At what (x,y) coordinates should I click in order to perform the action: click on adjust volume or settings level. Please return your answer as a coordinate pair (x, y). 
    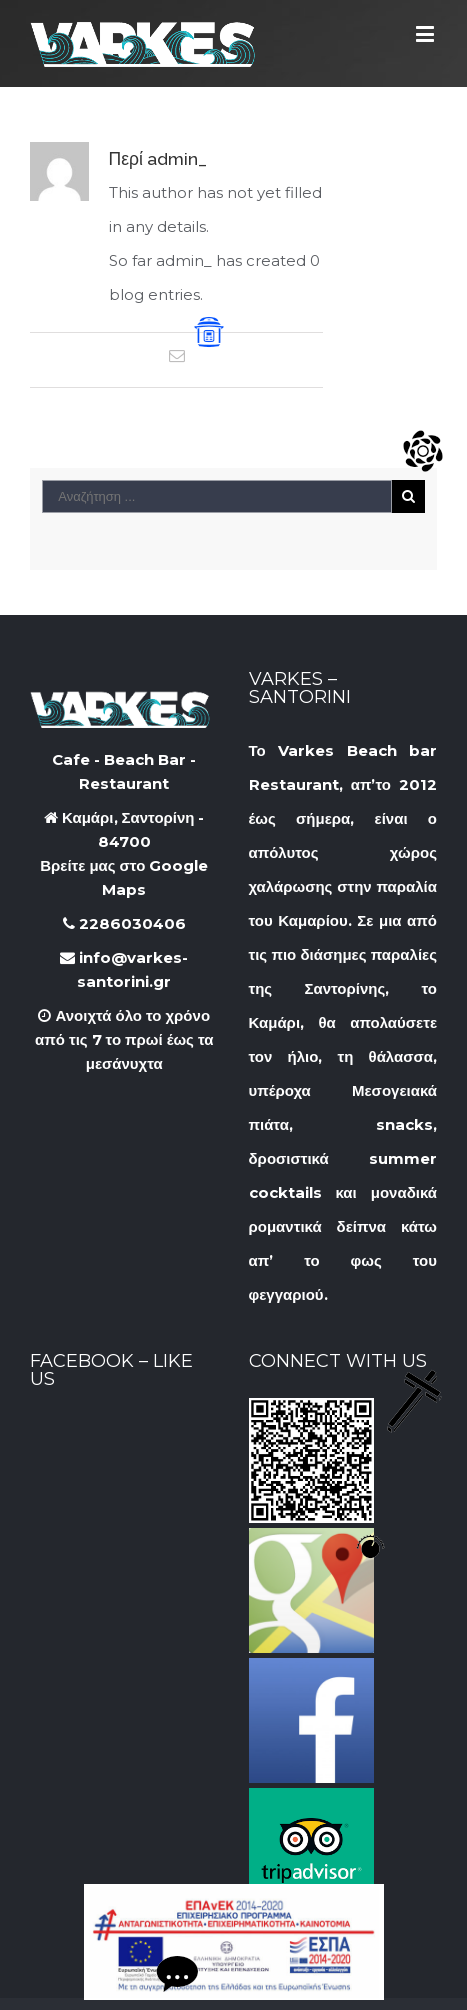
    Looking at the image, I should click on (370, 1546).